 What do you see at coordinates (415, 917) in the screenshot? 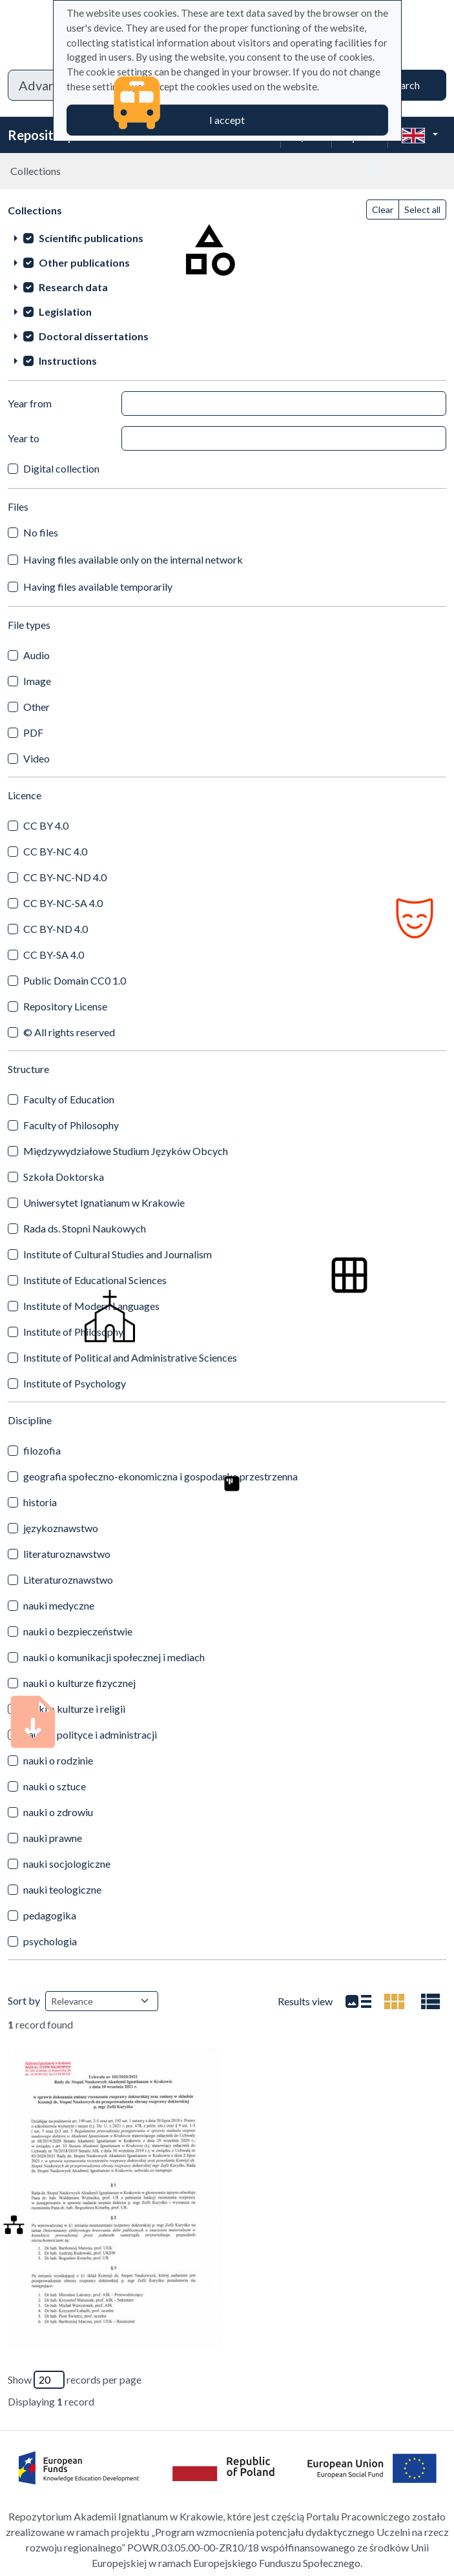
I see `access theater or entertainment mode` at bounding box center [415, 917].